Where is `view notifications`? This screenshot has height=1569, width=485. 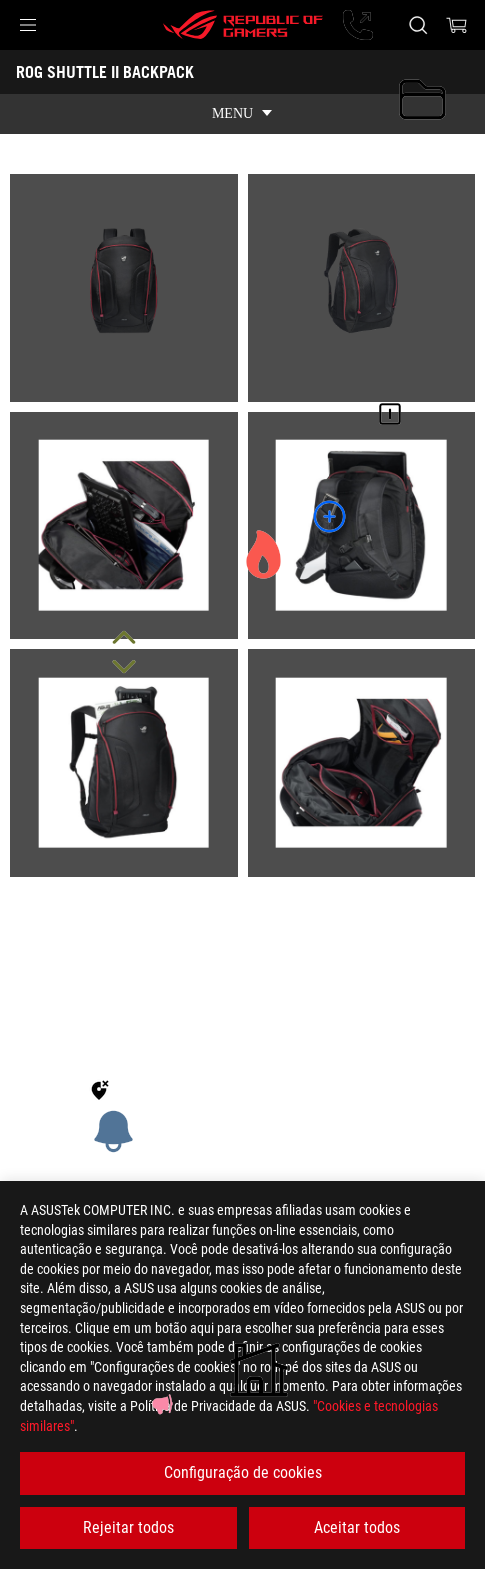 view notifications is located at coordinates (113, 1131).